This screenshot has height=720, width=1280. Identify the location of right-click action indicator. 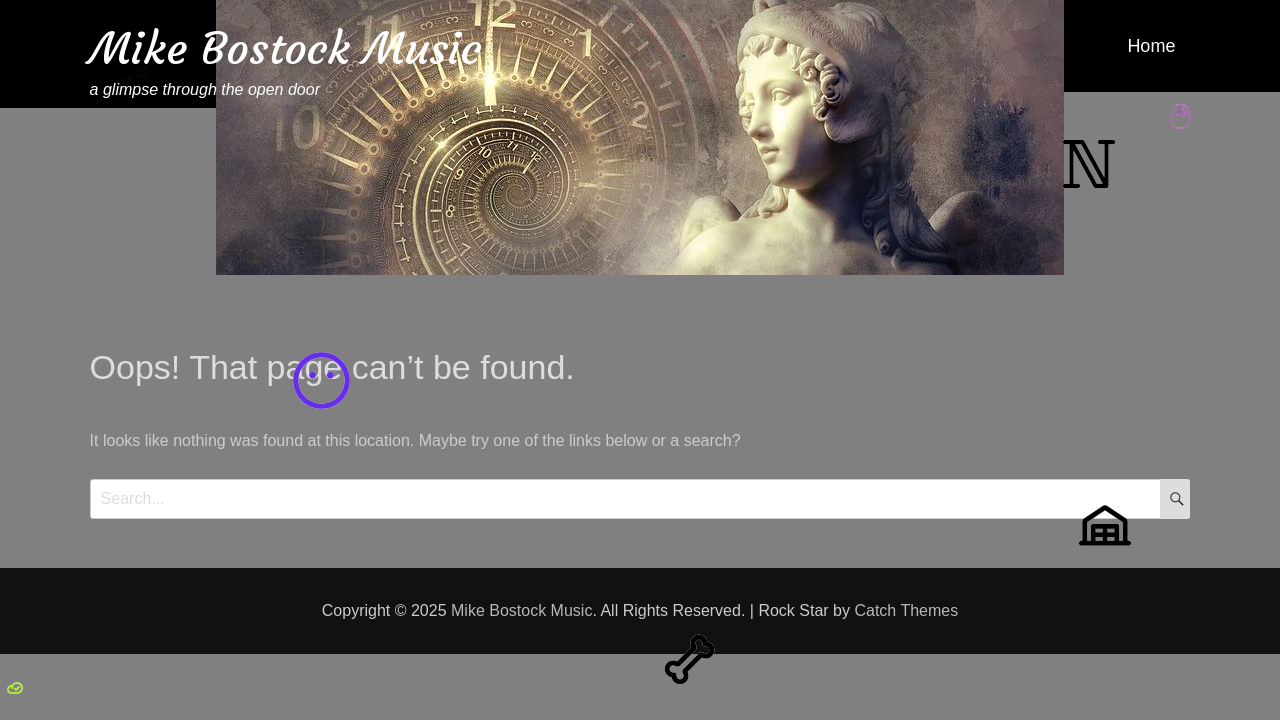
(1180, 116).